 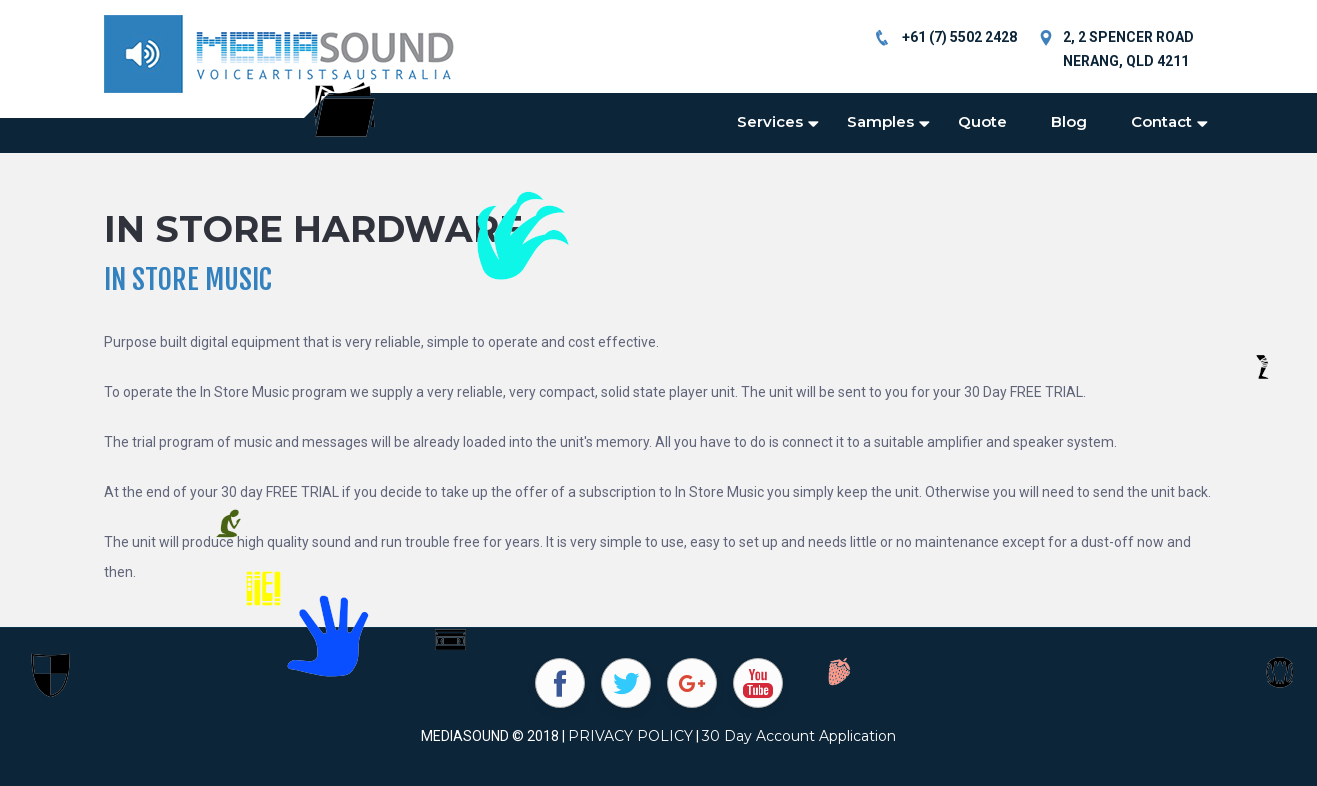 What do you see at coordinates (450, 640) in the screenshot?
I see `access retro or archived video content` at bounding box center [450, 640].